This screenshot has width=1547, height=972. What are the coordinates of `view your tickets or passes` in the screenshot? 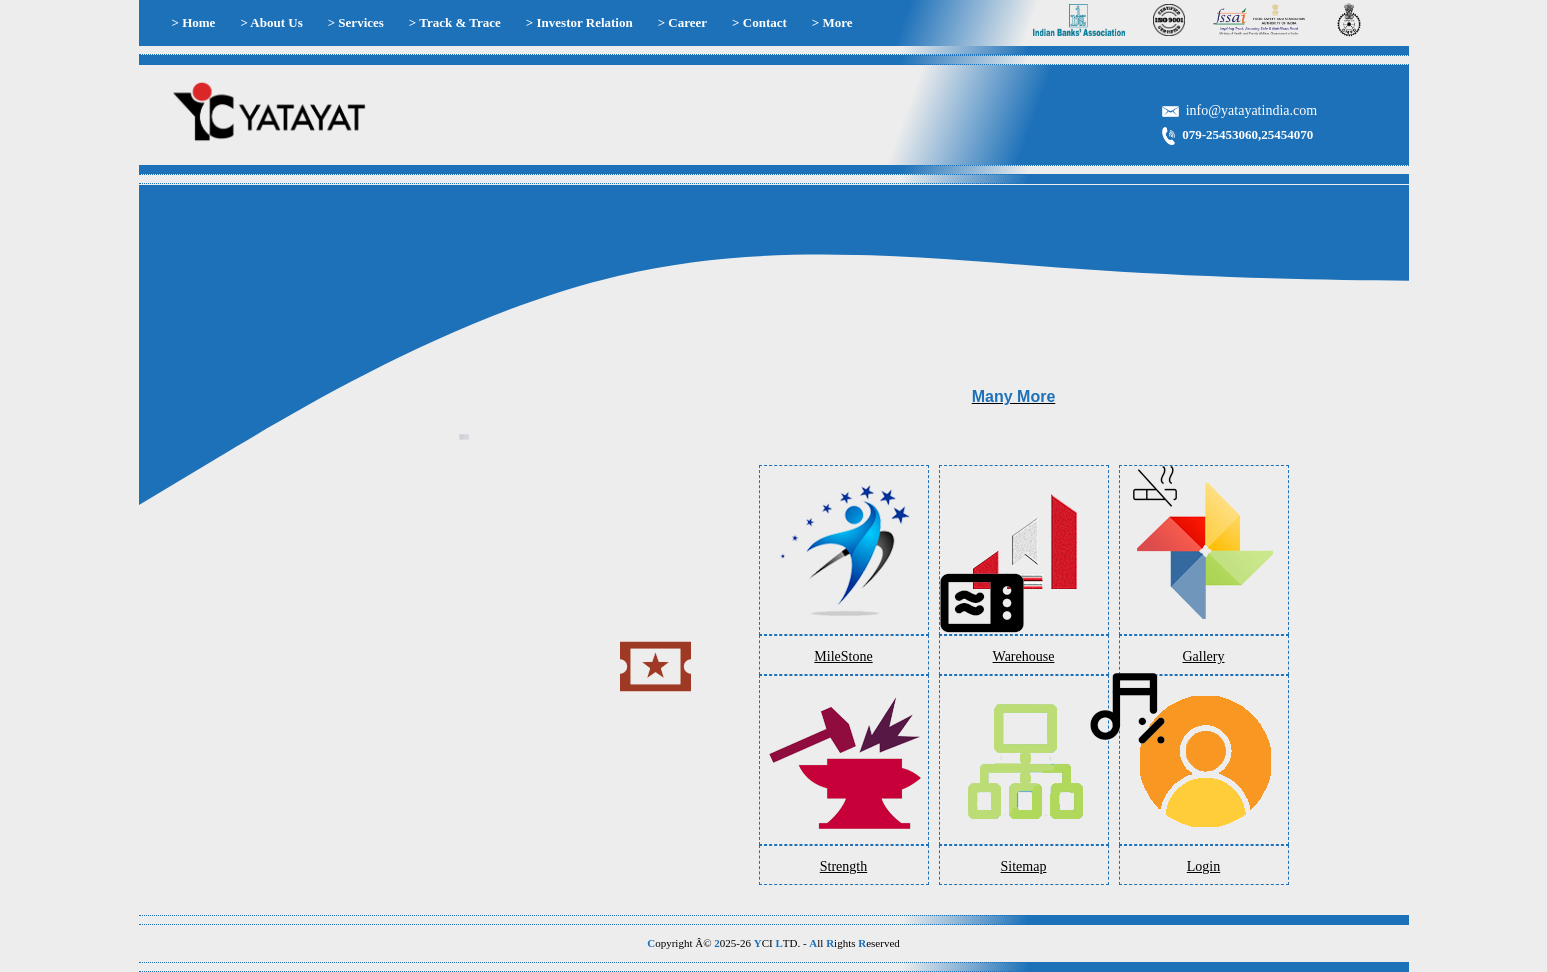 It's located at (655, 666).